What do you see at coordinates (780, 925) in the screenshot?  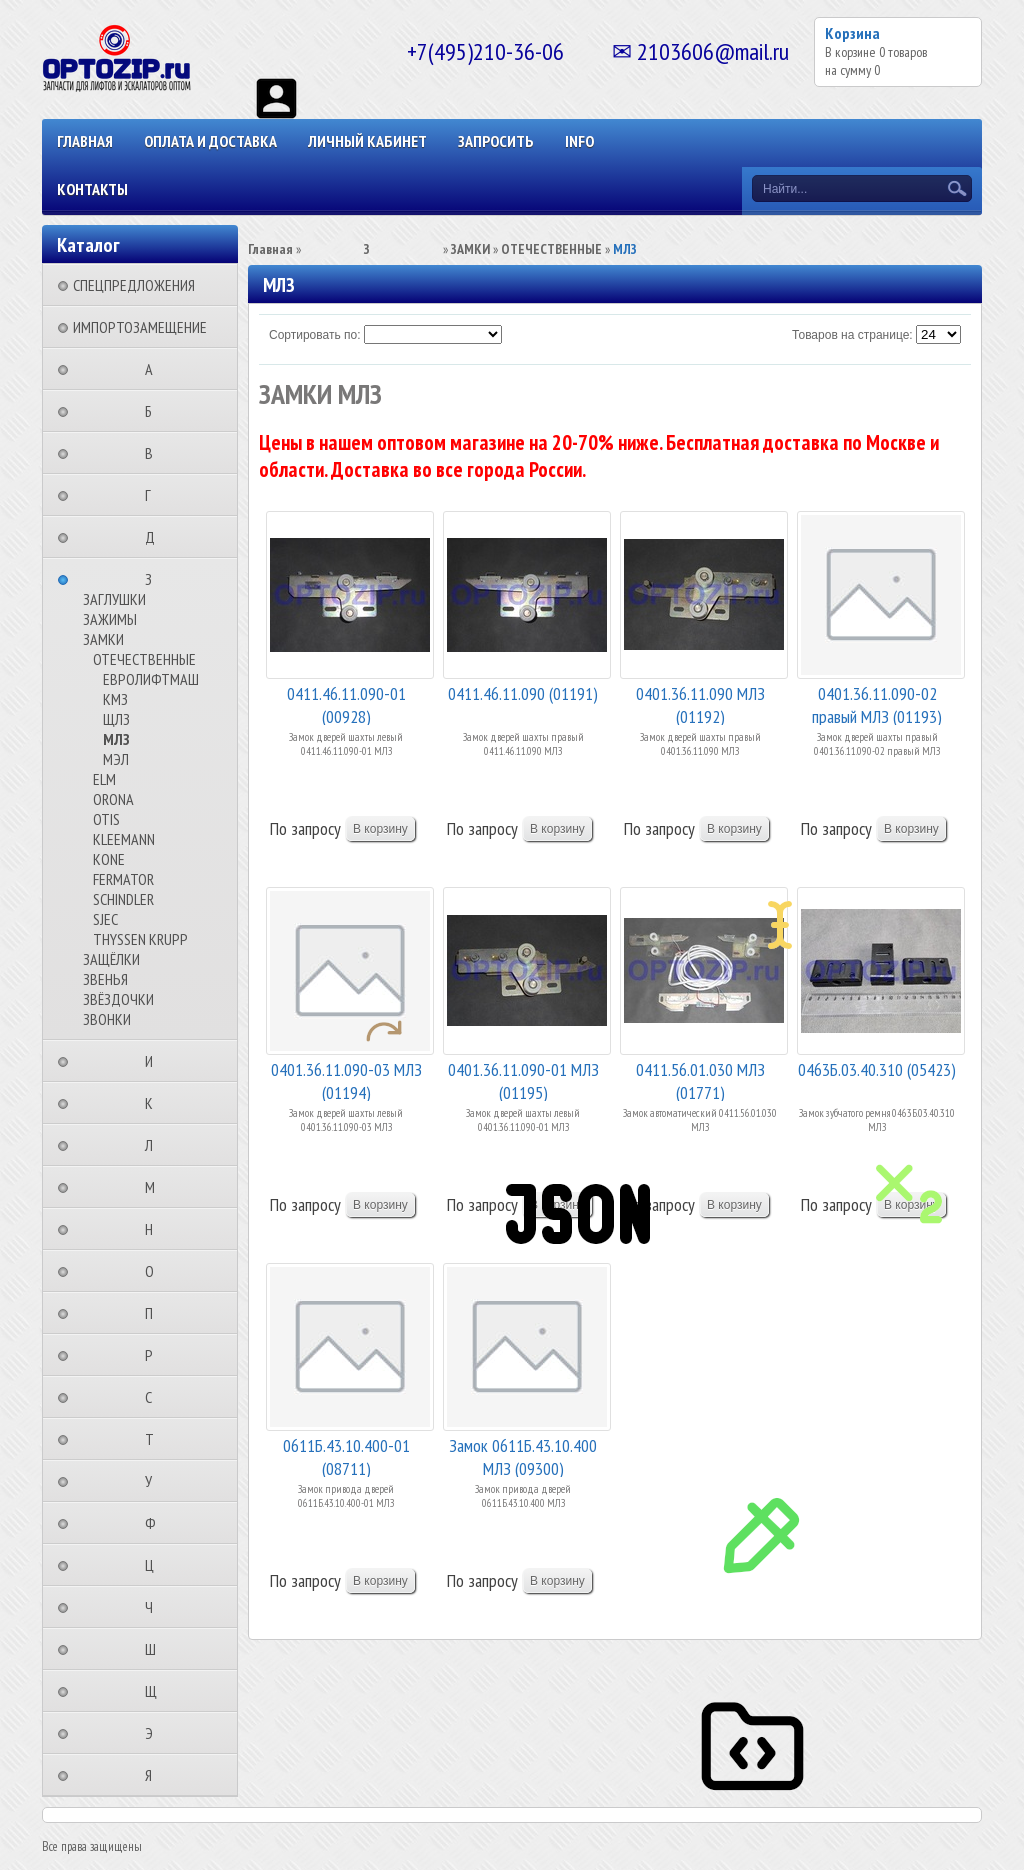 I see `text input field is active` at bounding box center [780, 925].